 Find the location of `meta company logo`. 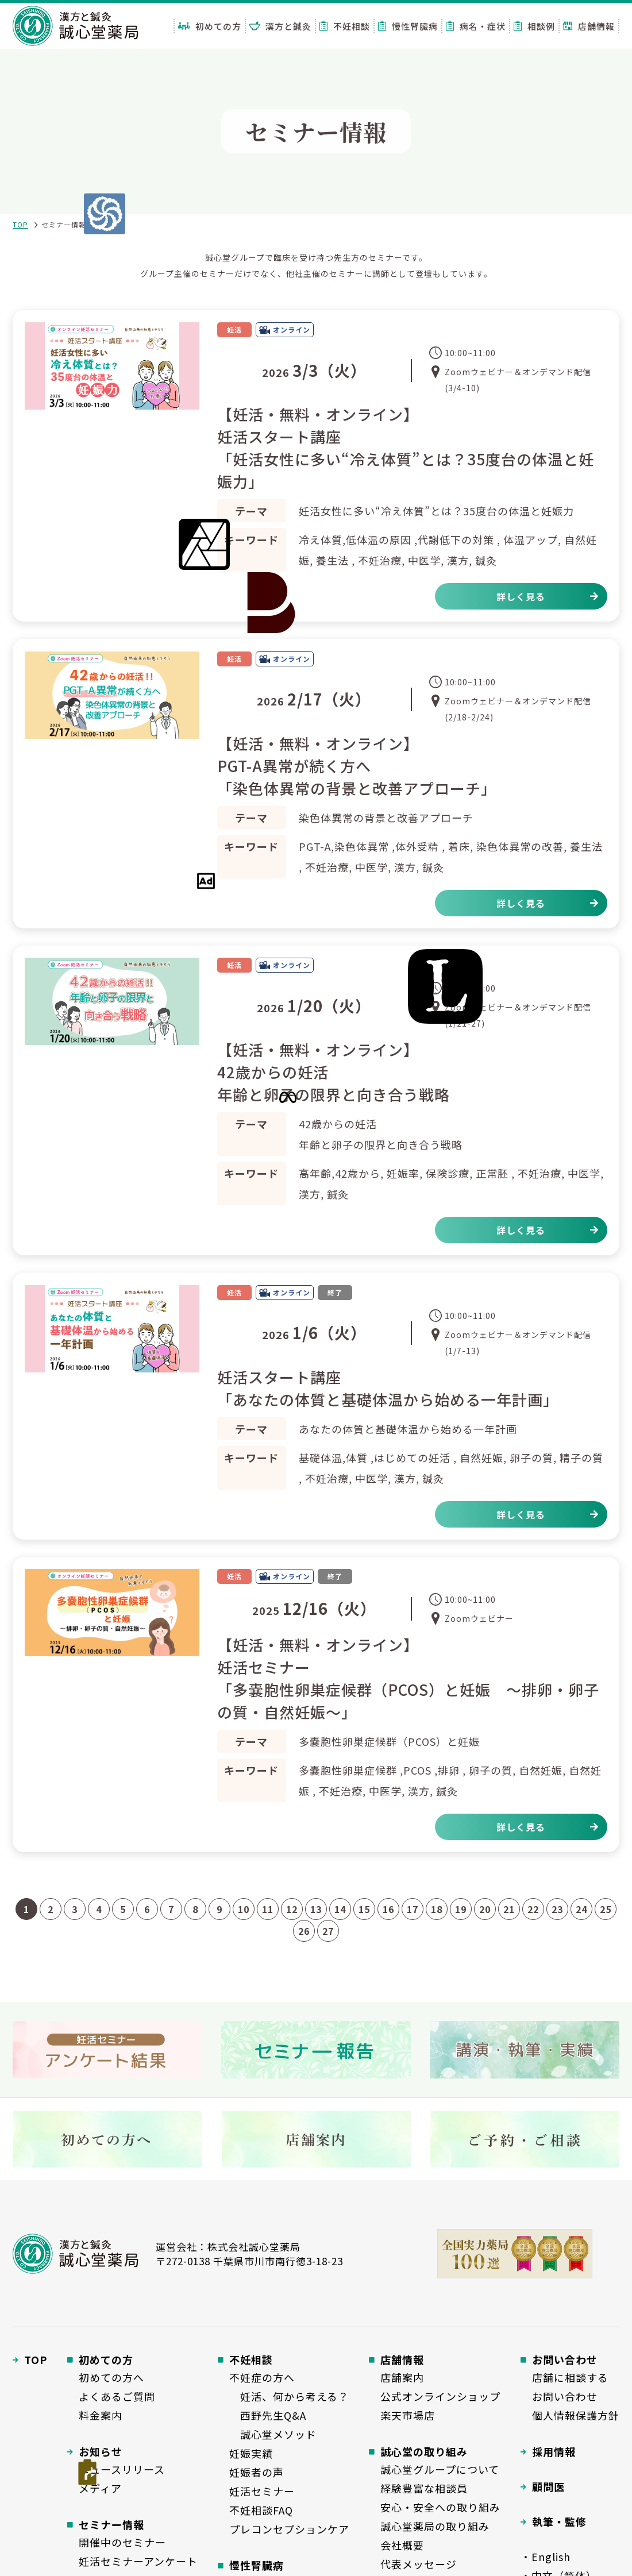

meta company logo is located at coordinates (288, 1097).